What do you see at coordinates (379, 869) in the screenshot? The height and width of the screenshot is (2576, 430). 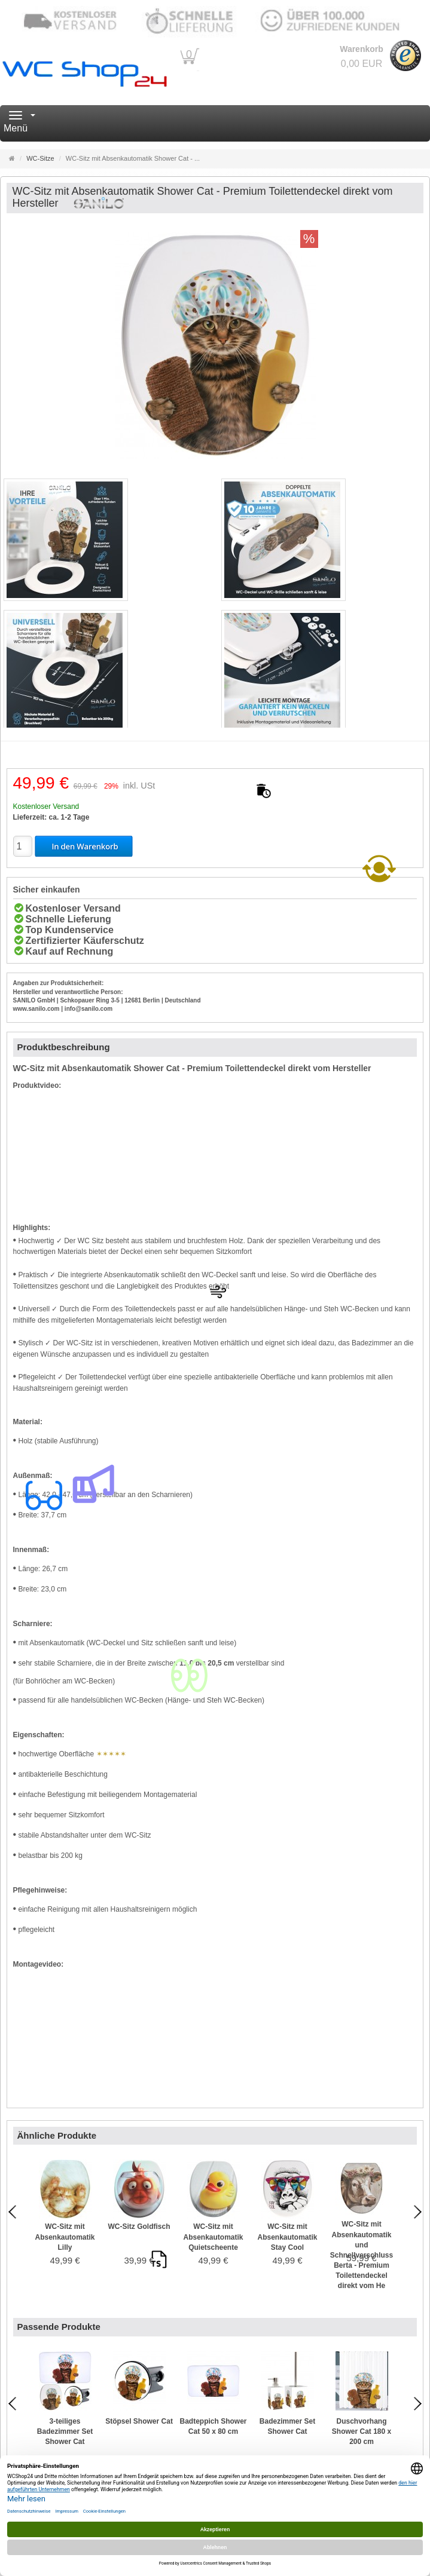 I see `switch between user accounts` at bounding box center [379, 869].